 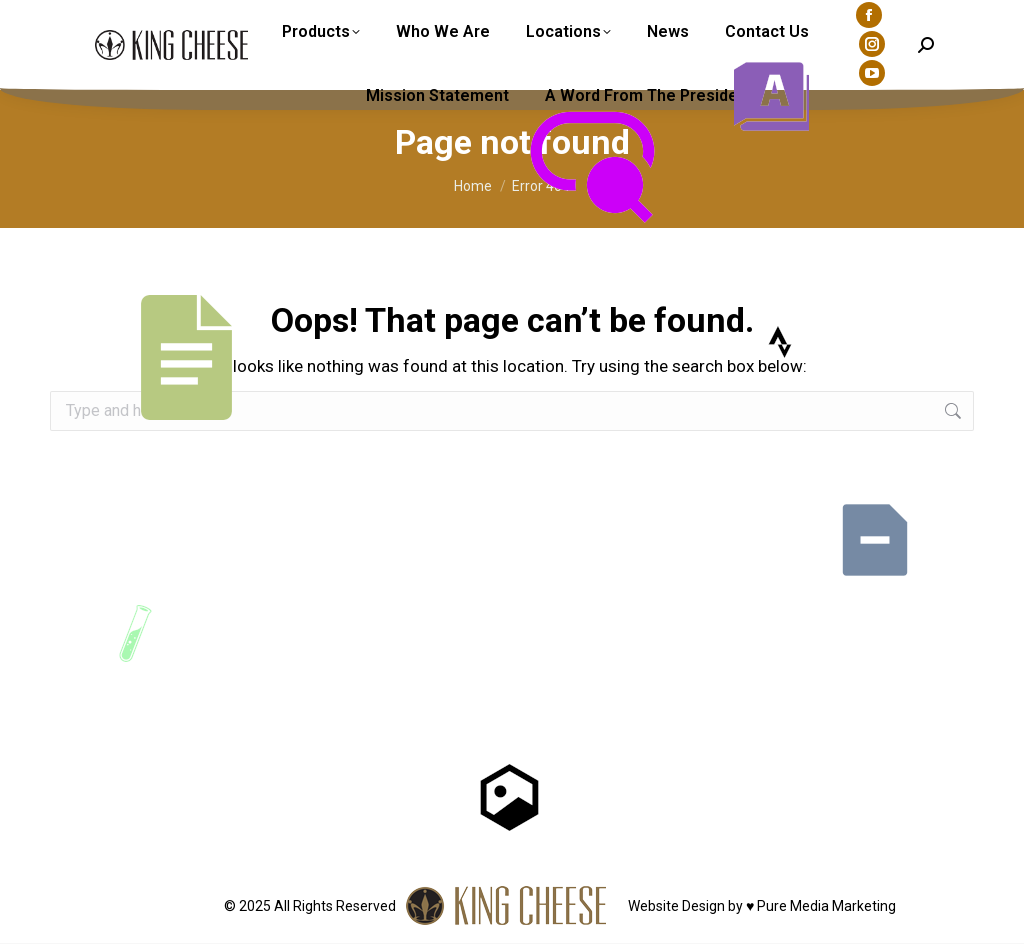 I want to click on jekyll static site generator logo, so click(x=135, y=633).